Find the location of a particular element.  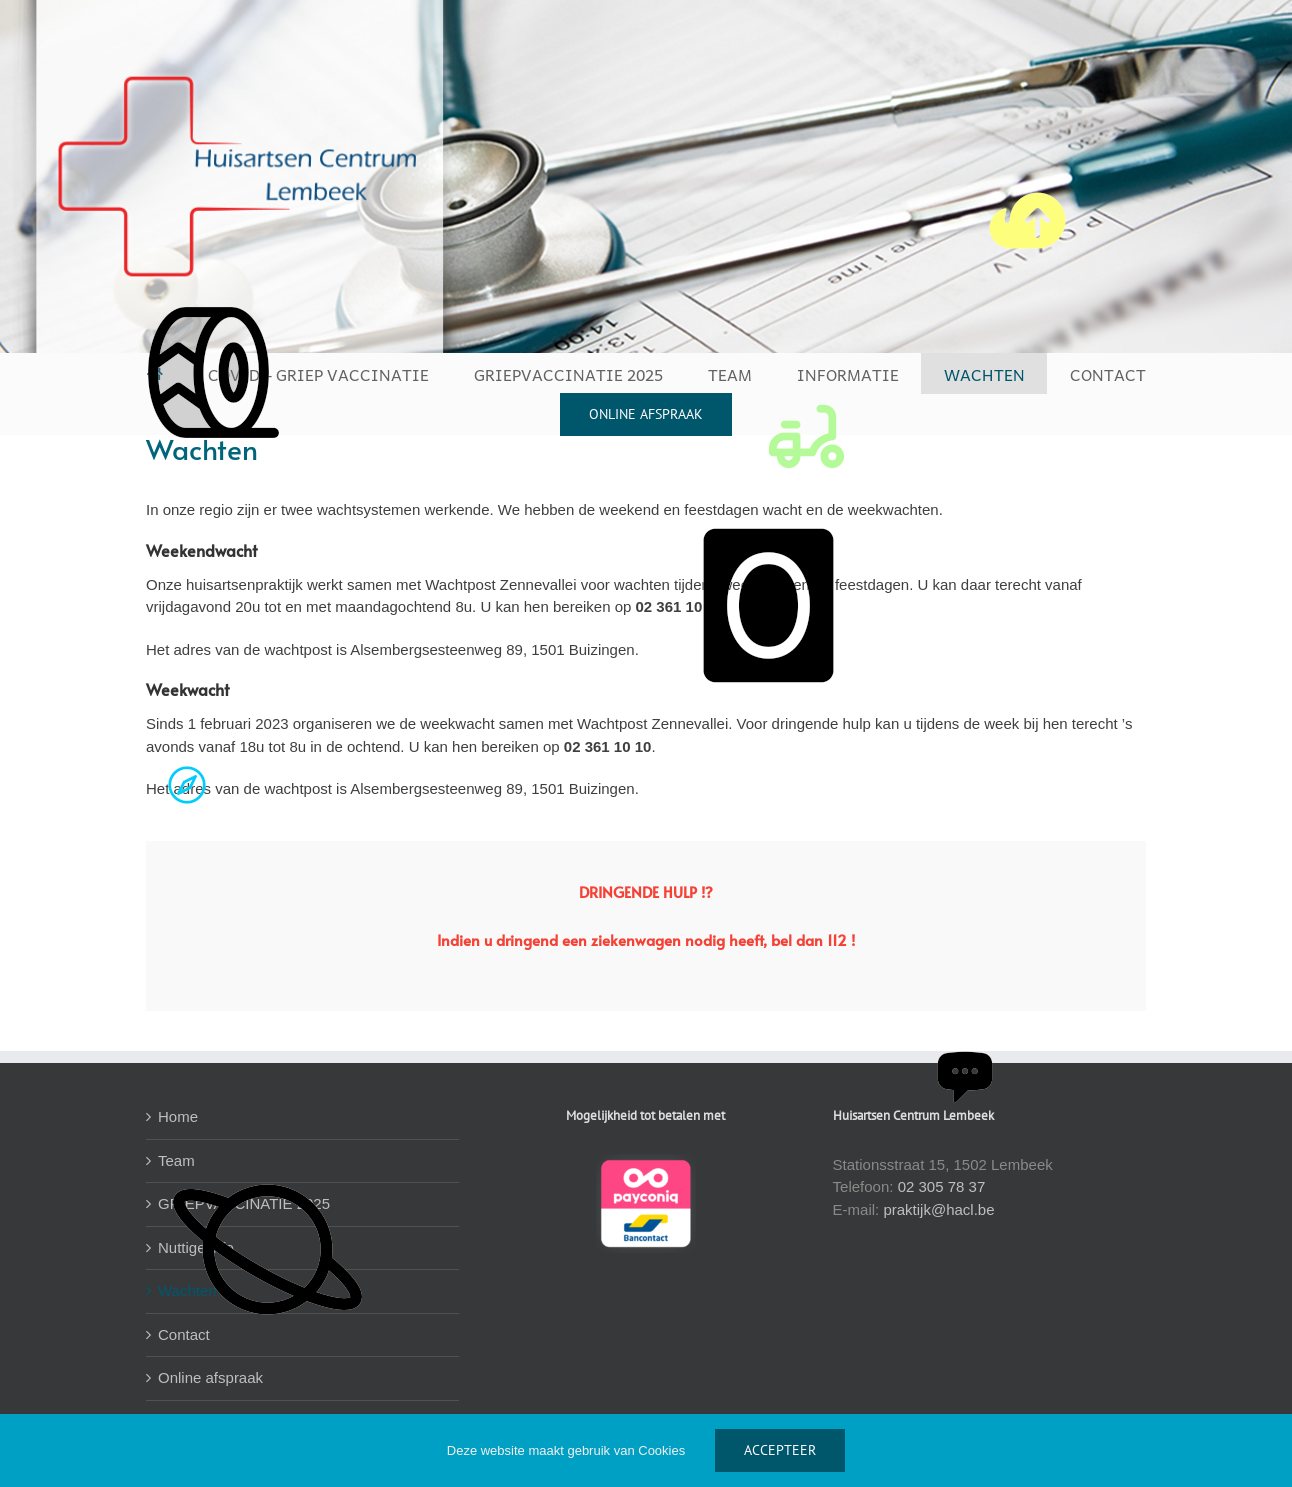

access tire pressure or vehicle tire information is located at coordinates (208, 372).